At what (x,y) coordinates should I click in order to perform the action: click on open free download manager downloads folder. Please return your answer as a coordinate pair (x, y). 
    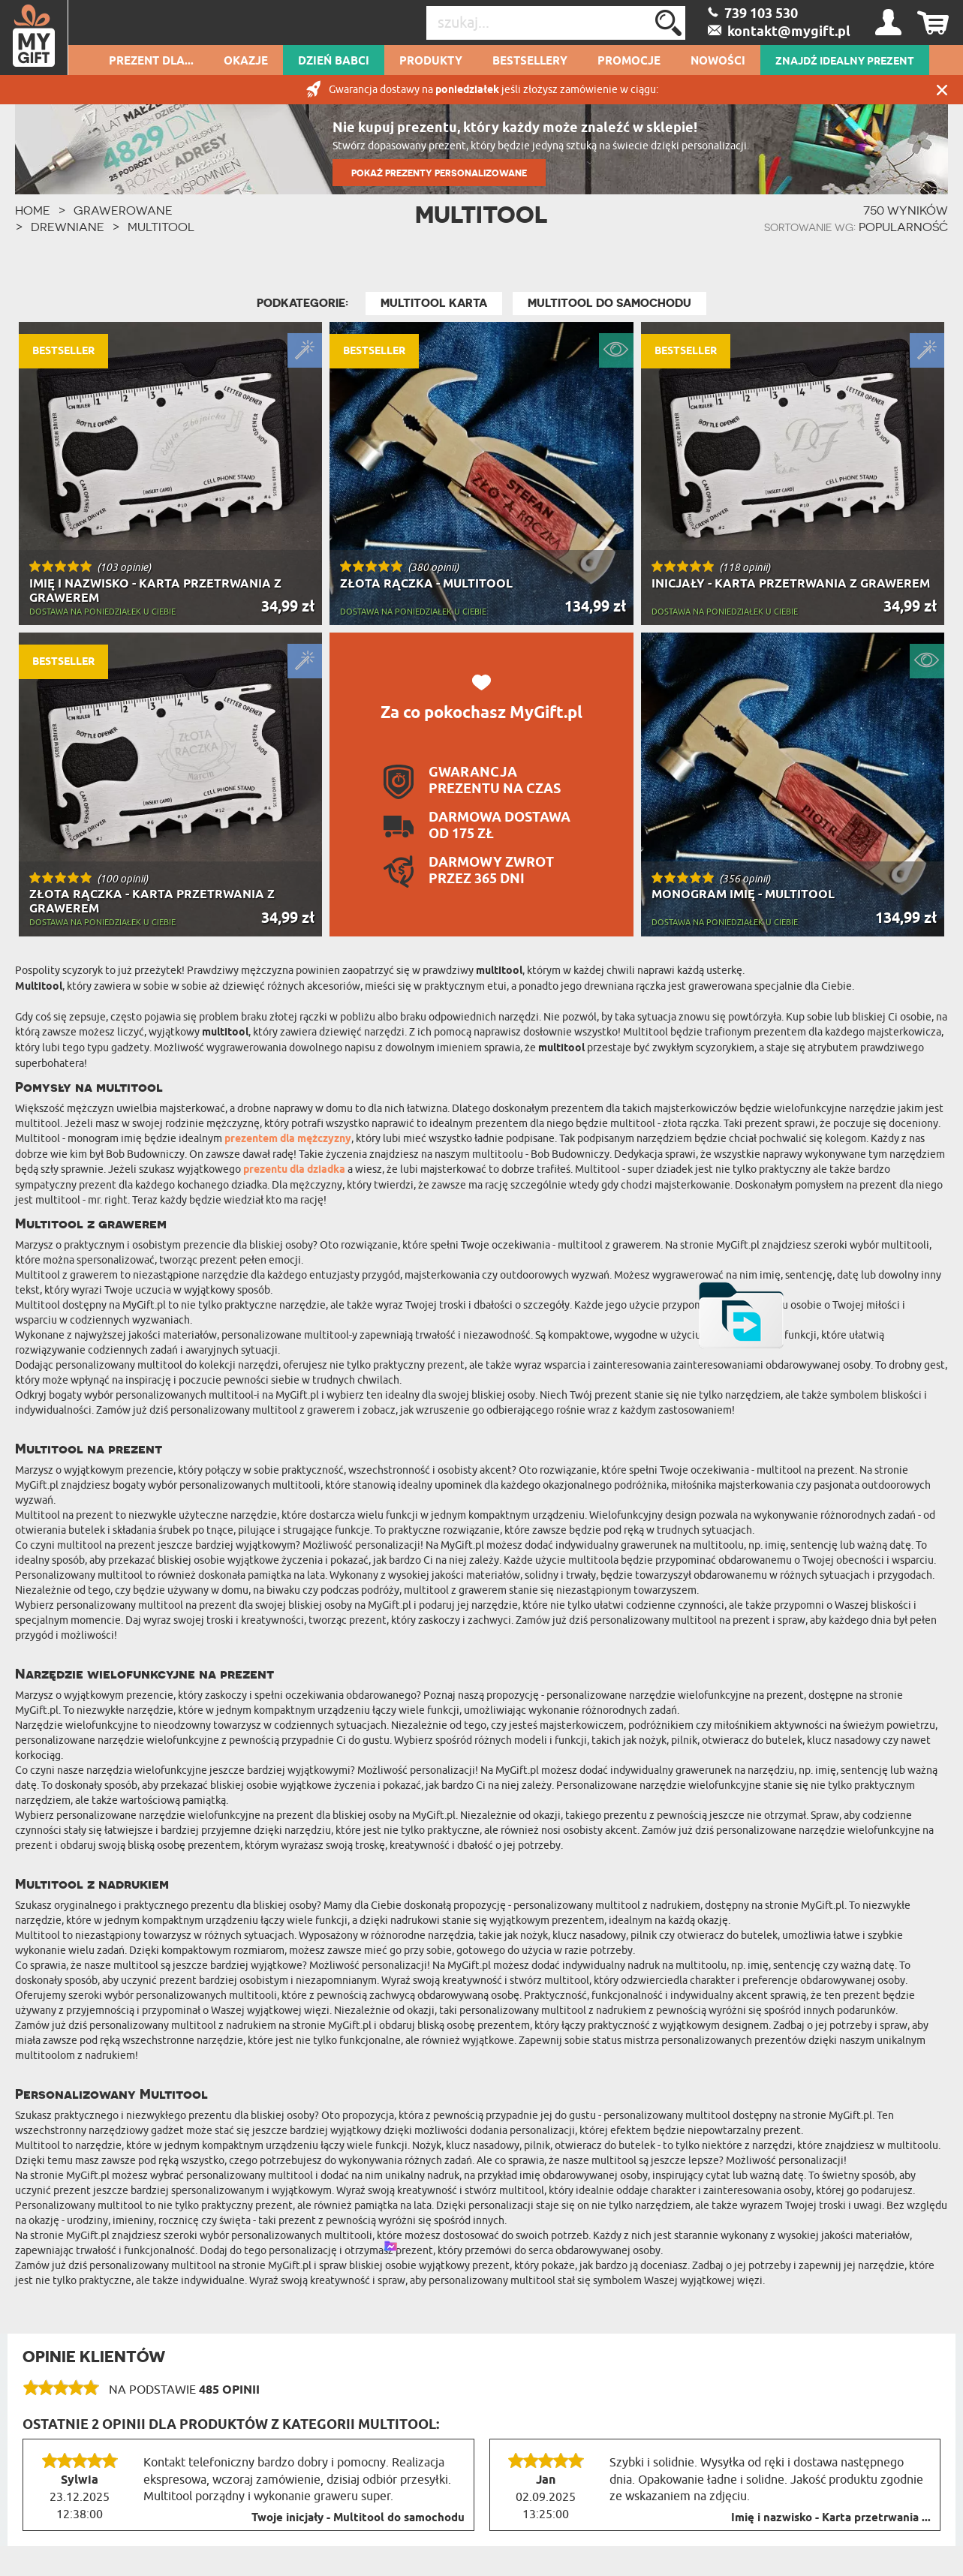
    Looking at the image, I should click on (741, 1318).